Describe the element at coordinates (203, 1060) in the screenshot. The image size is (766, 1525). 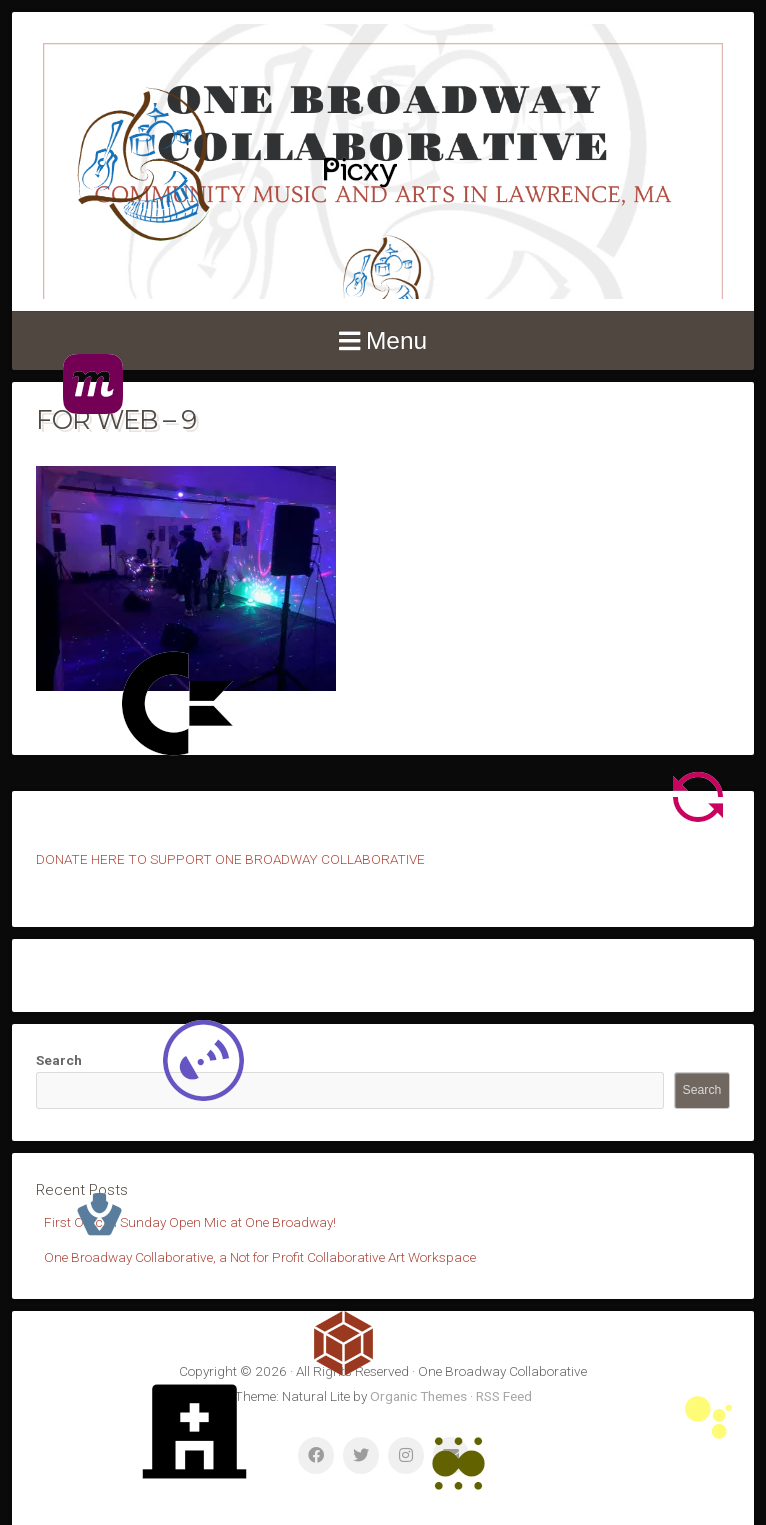
I see `open traccar gps tracking app` at that location.